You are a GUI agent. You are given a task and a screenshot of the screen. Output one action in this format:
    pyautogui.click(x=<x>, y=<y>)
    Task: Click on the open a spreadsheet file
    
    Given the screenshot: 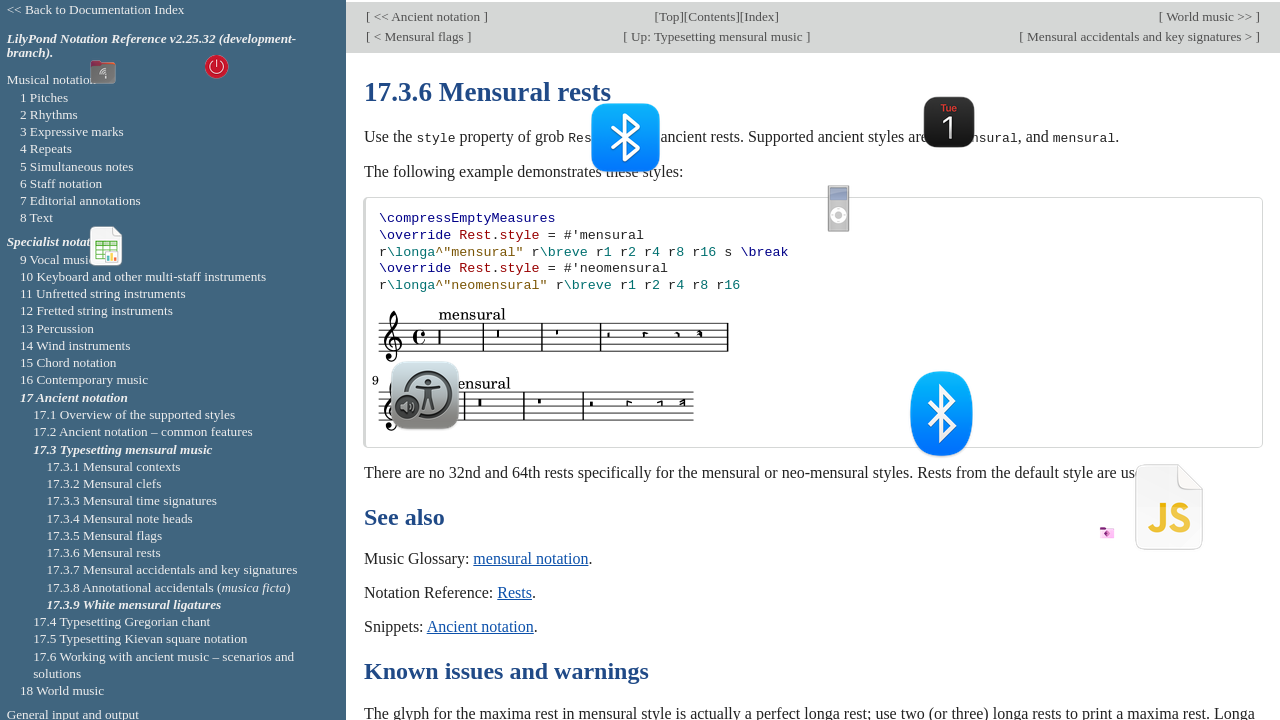 What is the action you would take?
    pyautogui.click(x=106, y=246)
    